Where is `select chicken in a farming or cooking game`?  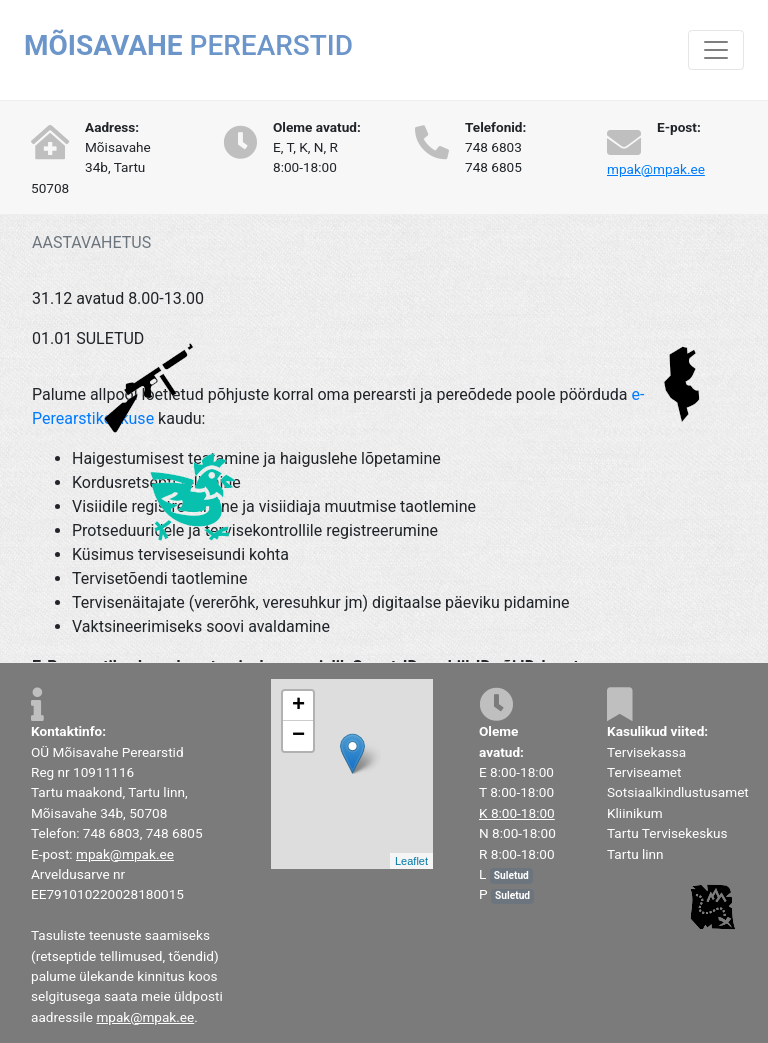
select chicken in a farming or cooking game is located at coordinates (193, 497).